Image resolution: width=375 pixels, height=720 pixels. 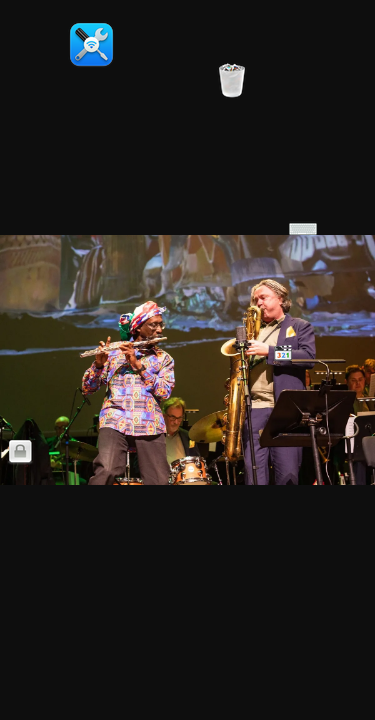 What do you see at coordinates (20, 452) in the screenshot?
I see `indicates a locked or read-only file` at bounding box center [20, 452].